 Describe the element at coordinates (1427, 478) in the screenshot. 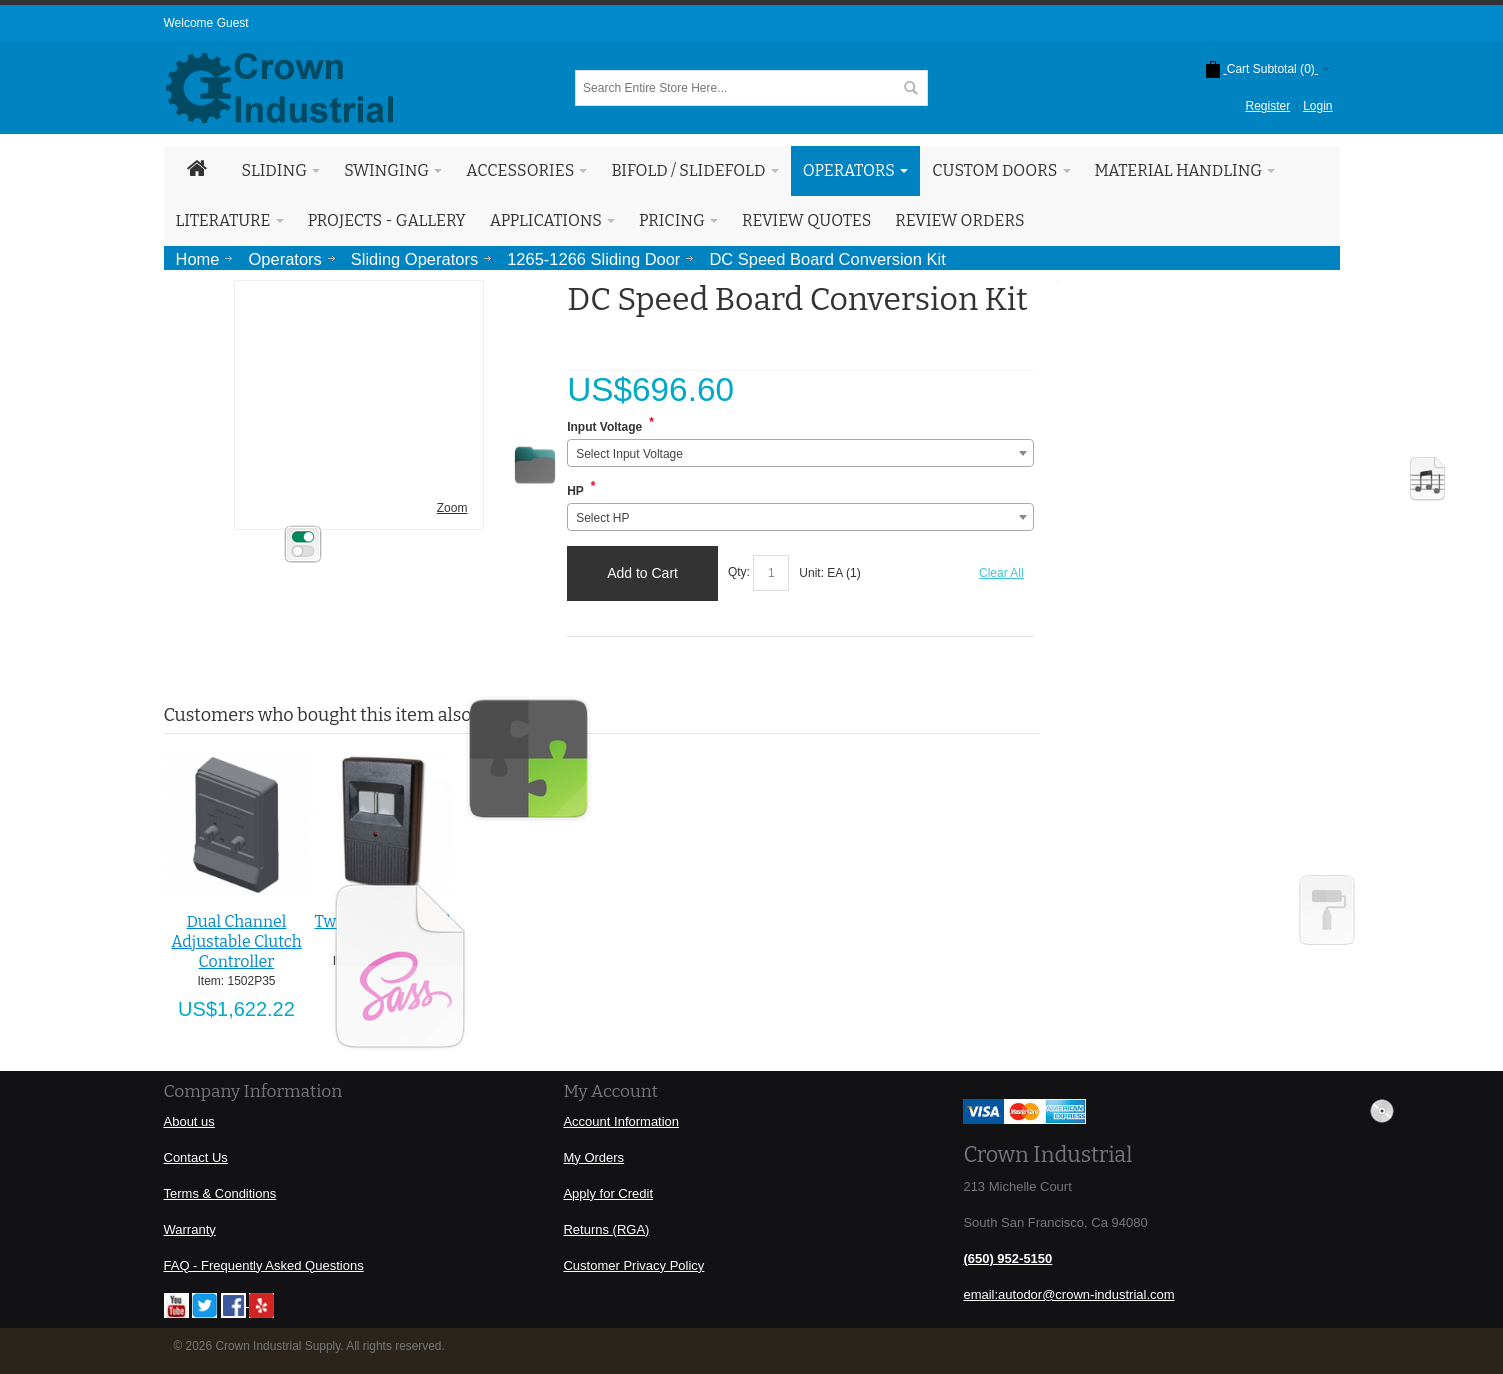

I see `an iMelody ringtone file` at that location.